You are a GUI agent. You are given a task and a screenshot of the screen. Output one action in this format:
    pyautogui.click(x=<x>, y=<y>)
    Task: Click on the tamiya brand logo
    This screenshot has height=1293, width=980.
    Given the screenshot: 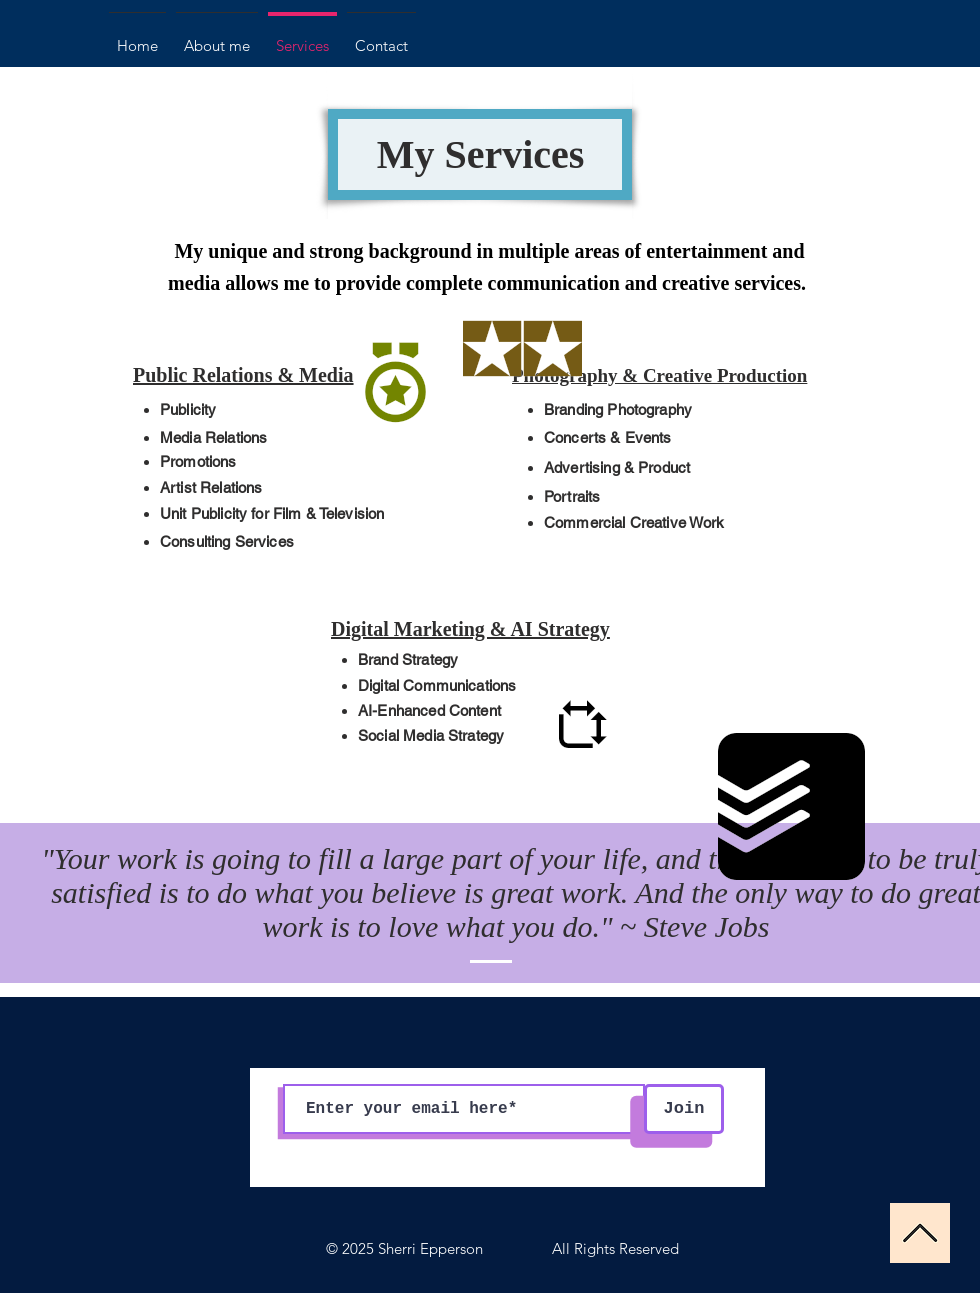 What is the action you would take?
    pyautogui.click(x=522, y=348)
    